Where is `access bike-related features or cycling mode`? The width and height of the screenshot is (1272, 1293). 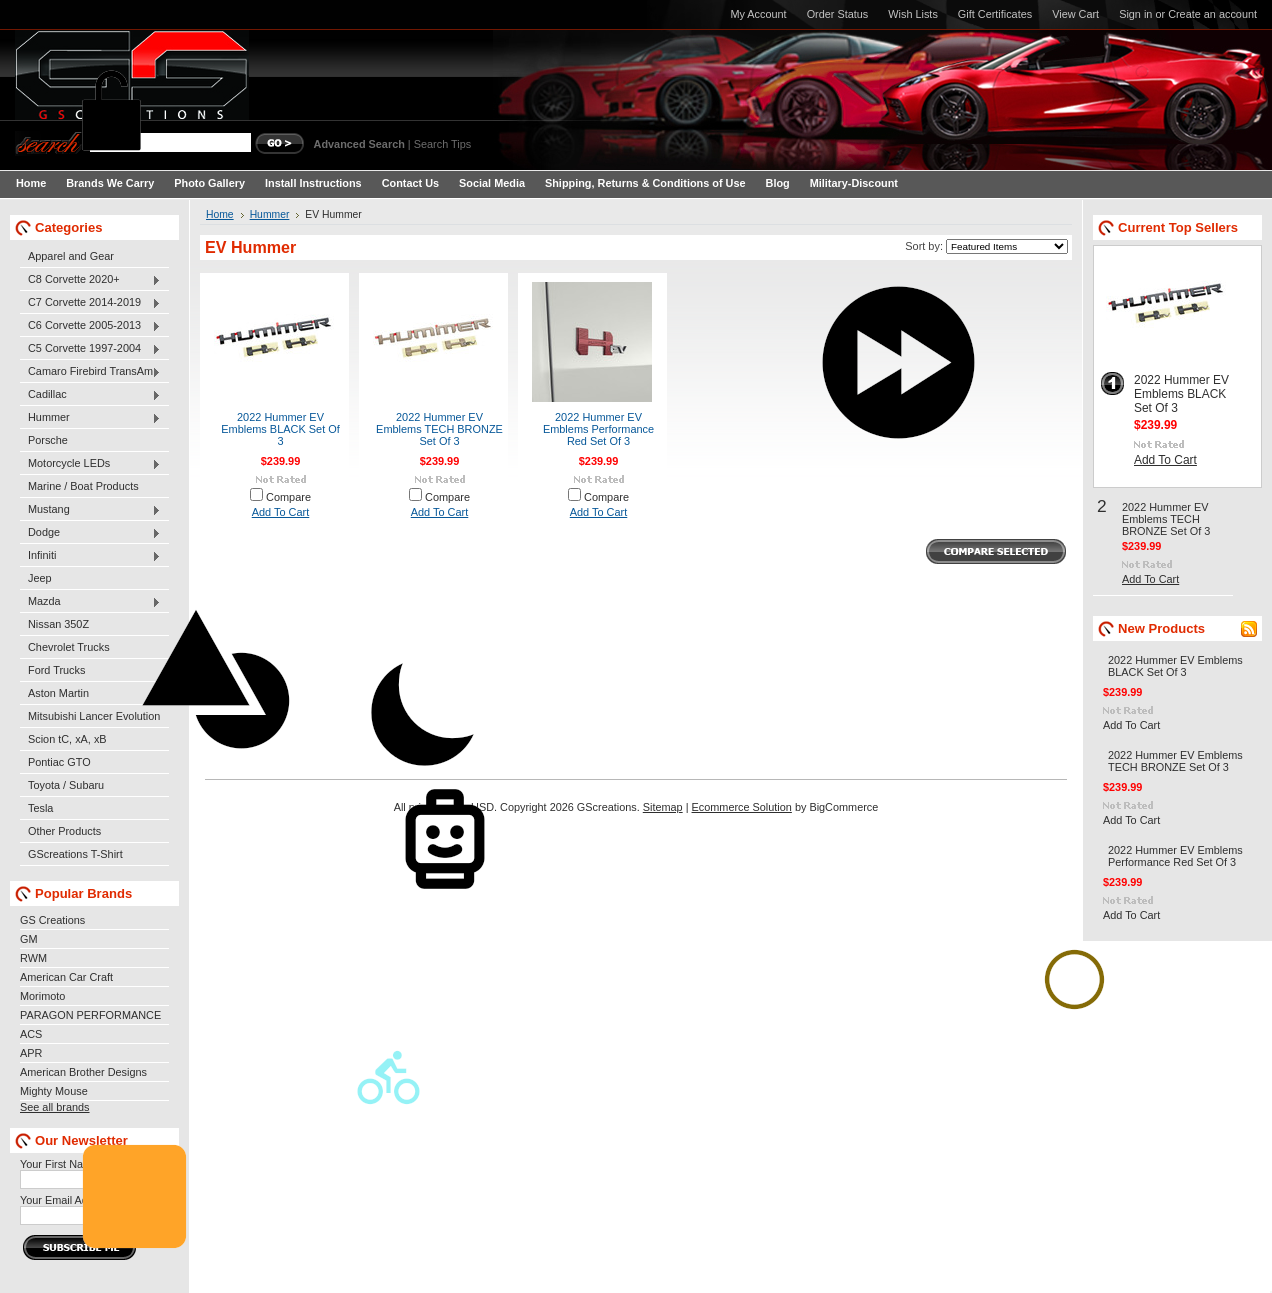 access bike-related features or cycling mode is located at coordinates (388, 1077).